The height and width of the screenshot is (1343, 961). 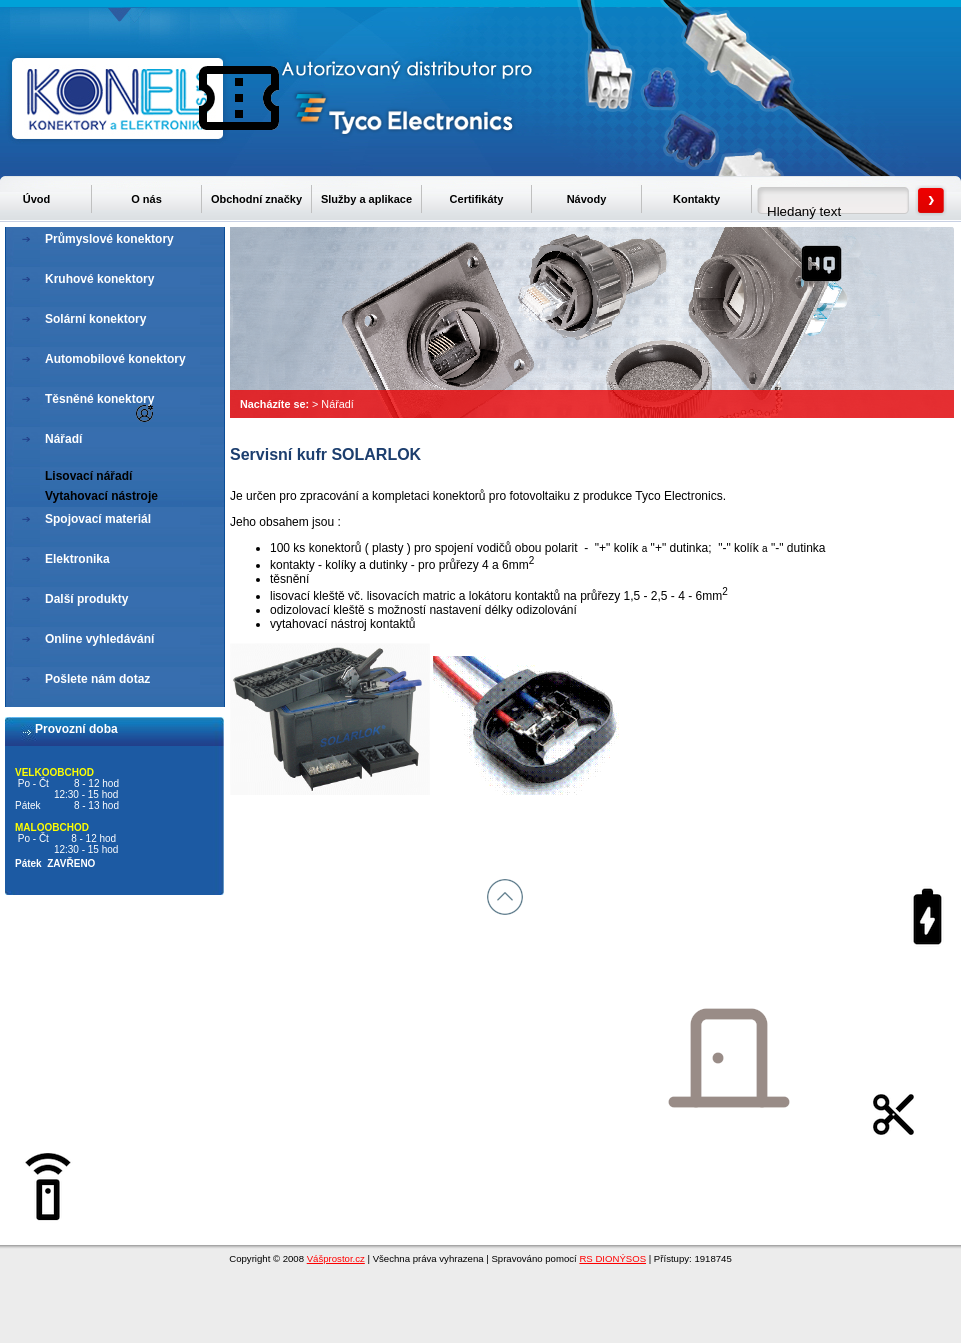 What do you see at coordinates (927, 916) in the screenshot?
I see `indicates battery is fully charged while connected to power` at bounding box center [927, 916].